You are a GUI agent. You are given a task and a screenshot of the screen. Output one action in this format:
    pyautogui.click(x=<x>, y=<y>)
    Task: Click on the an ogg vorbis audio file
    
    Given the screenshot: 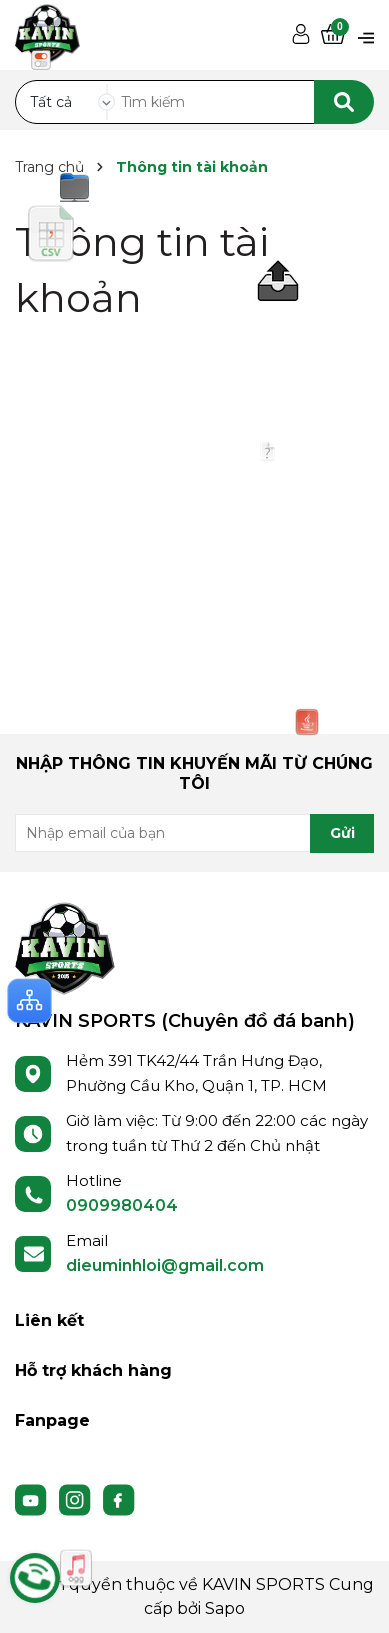 What is the action you would take?
    pyautogui.click(x=76, y=1568)
    